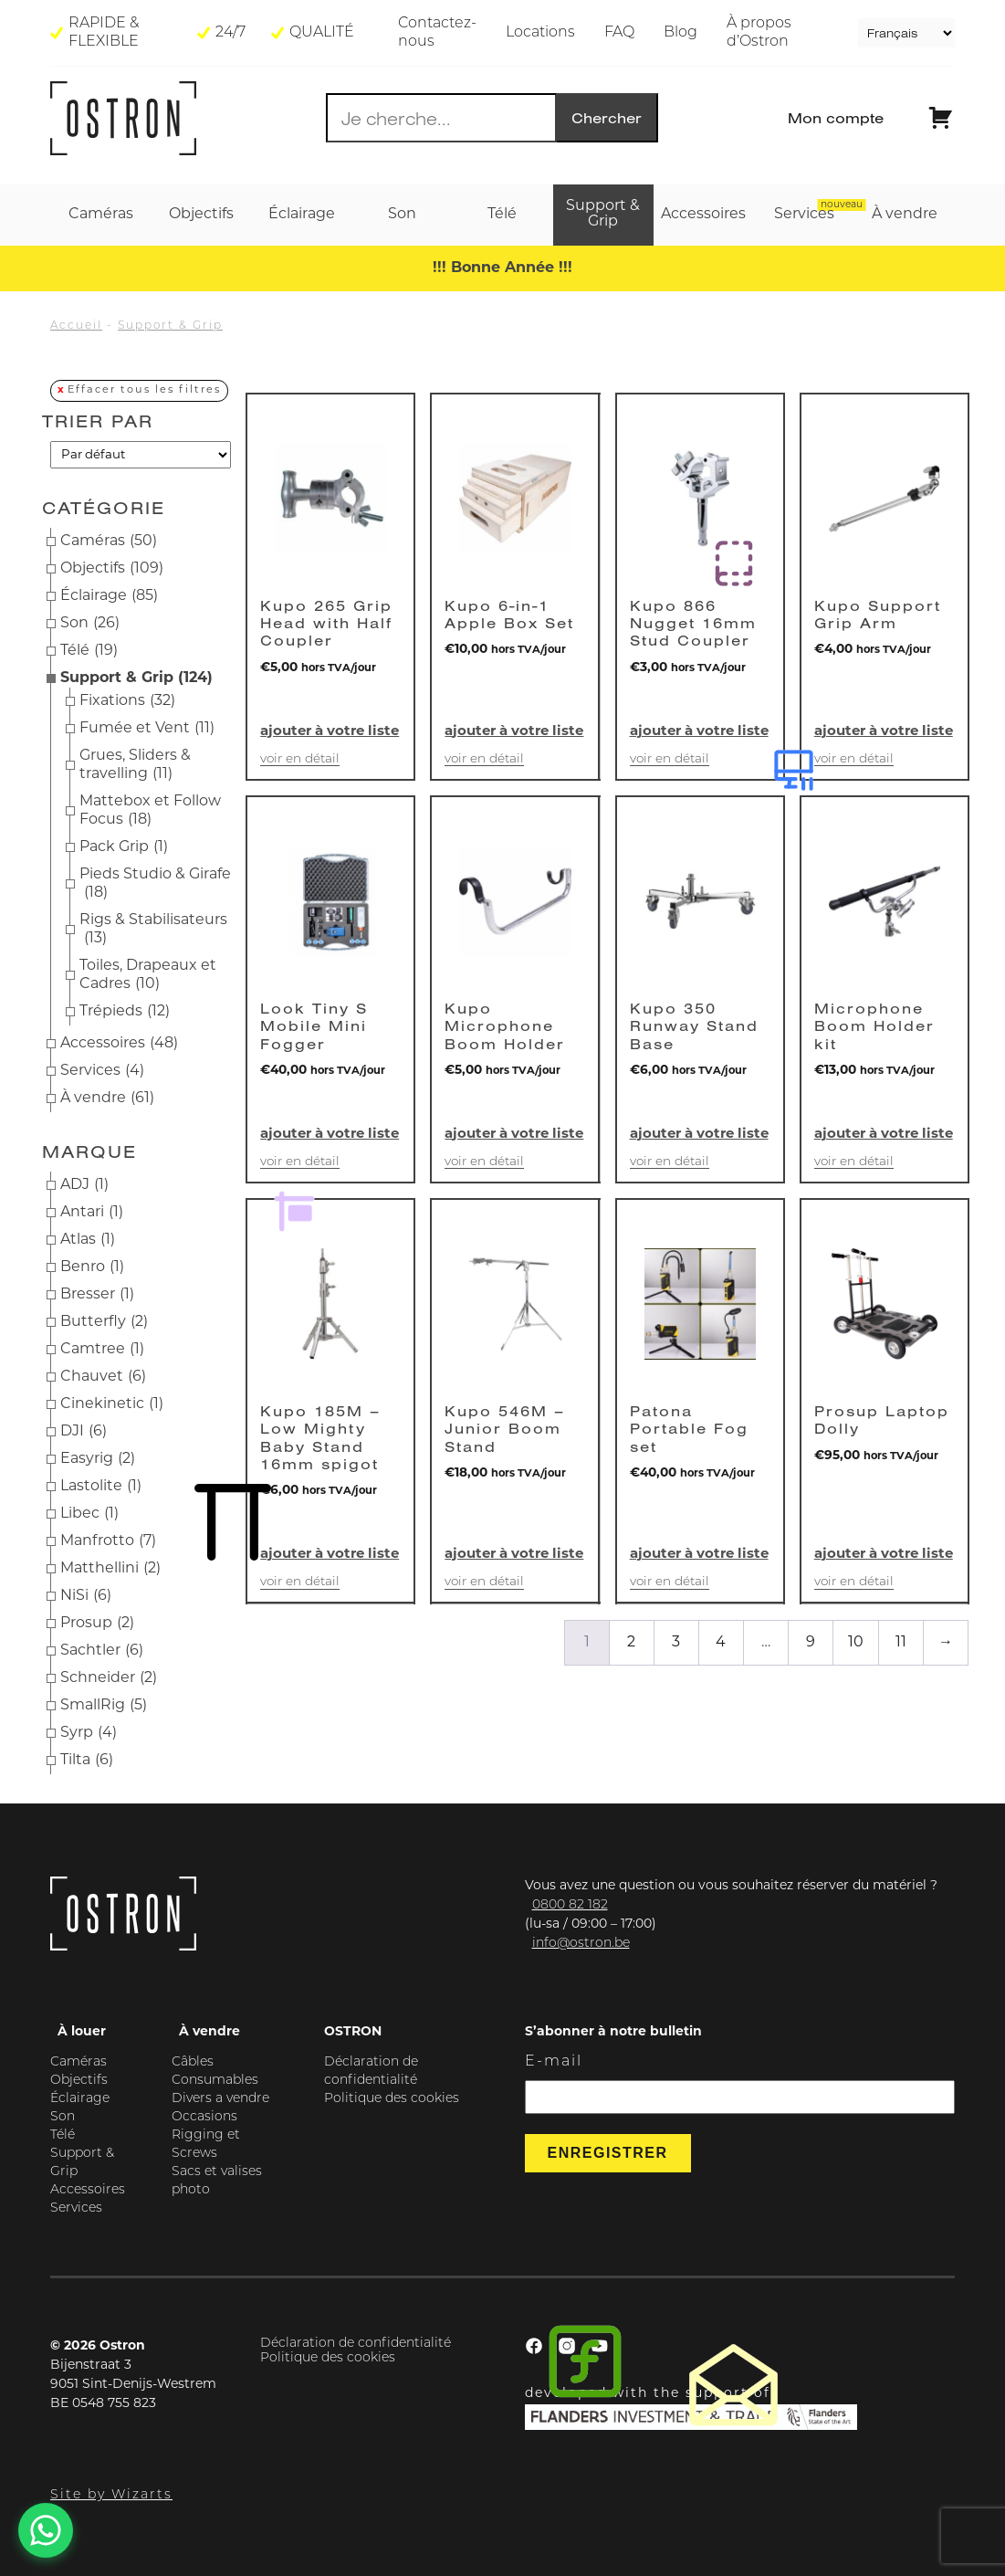 This screenshot has height=2576, width=1005. Describe the element at coordinates (294, 1211) in the screenshot. I see `indicates a storefront or business listing` at that location.